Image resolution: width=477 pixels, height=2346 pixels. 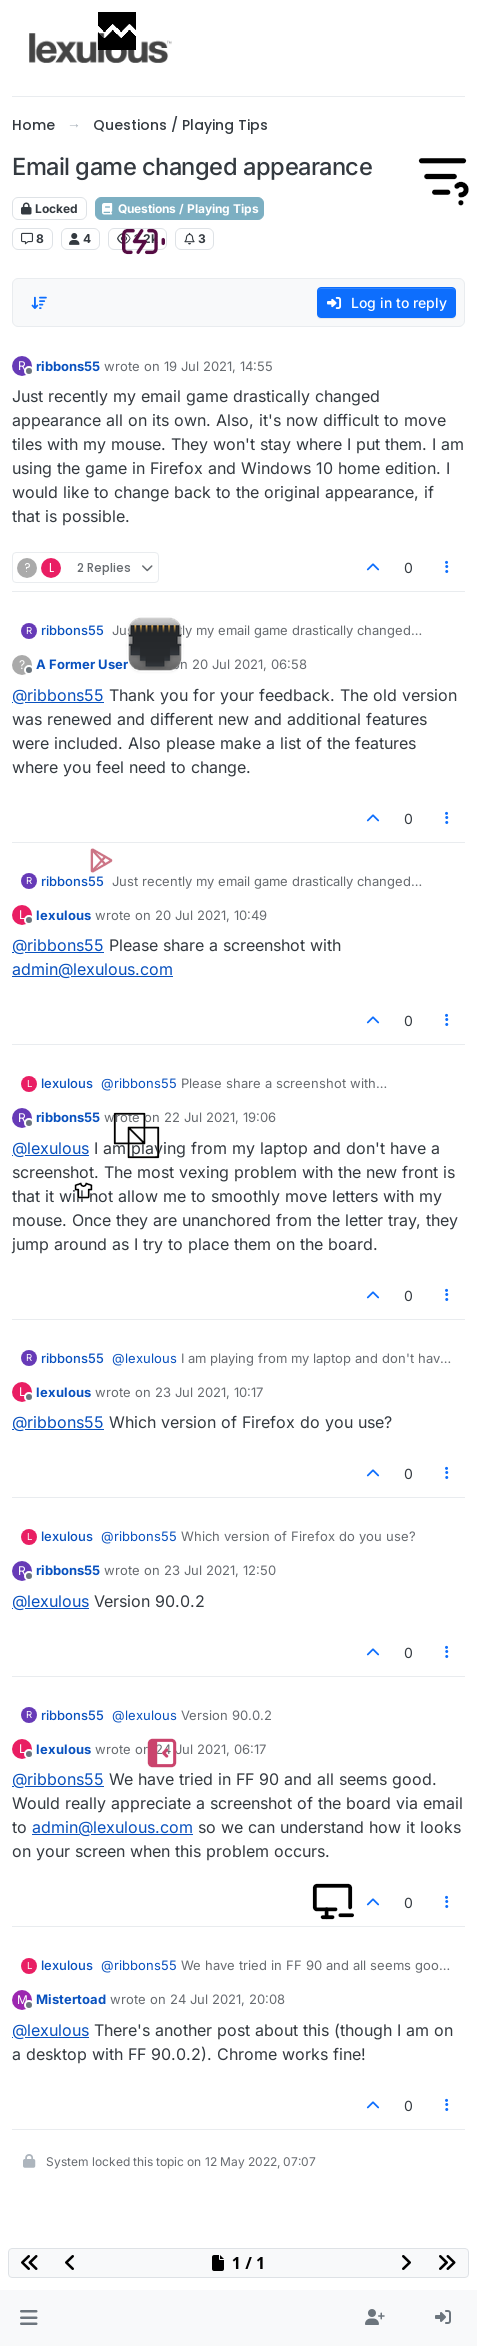 What do you see at coordinates (162, 1753) in the screenshot?
I see `collapse the left sidebar panel` at bounding box center [162, 1753].